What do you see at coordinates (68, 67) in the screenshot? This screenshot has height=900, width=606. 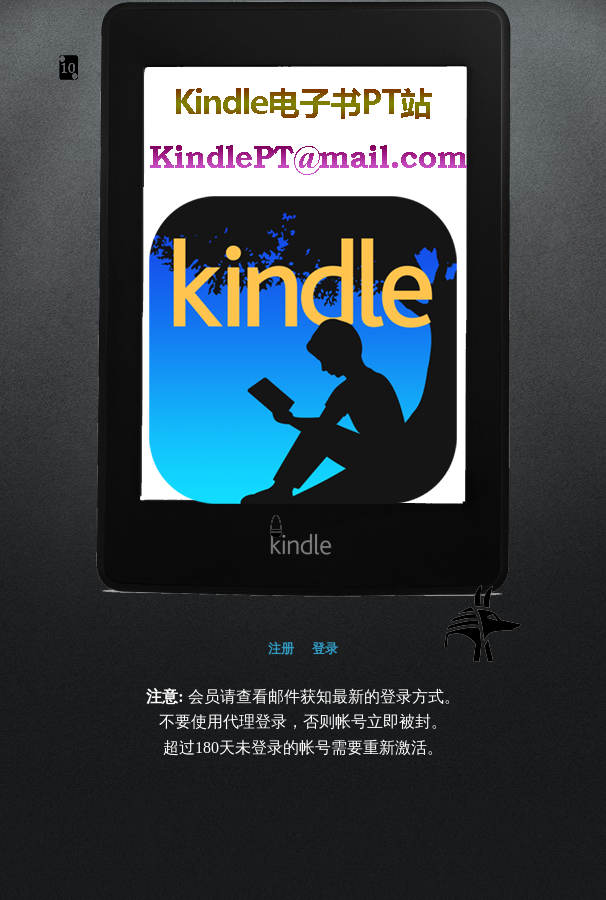 I see `ten of spades playing card` at bounding box center [68, 67].